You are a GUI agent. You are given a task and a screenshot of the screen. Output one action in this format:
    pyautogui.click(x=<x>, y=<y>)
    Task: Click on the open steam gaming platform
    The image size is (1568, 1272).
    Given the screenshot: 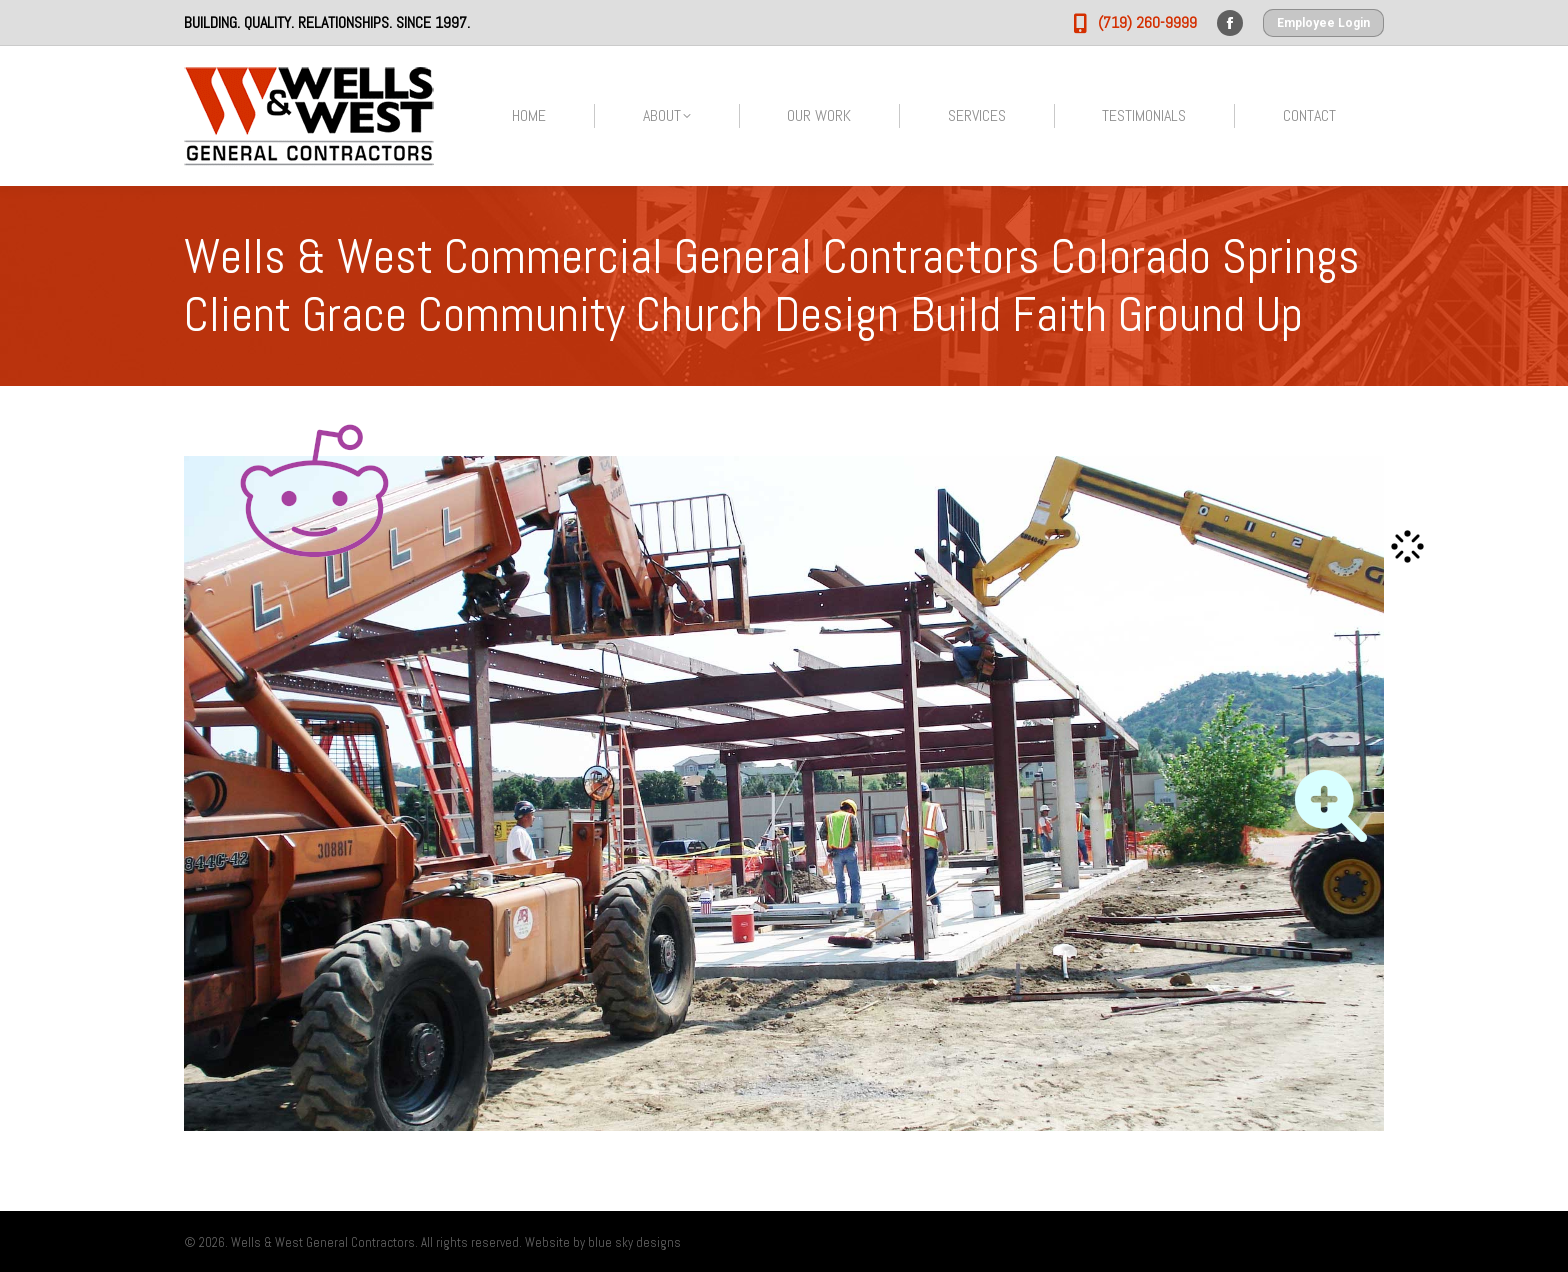 What is the action you would take?
    pyautogui.click(x=1407, y=546)
    